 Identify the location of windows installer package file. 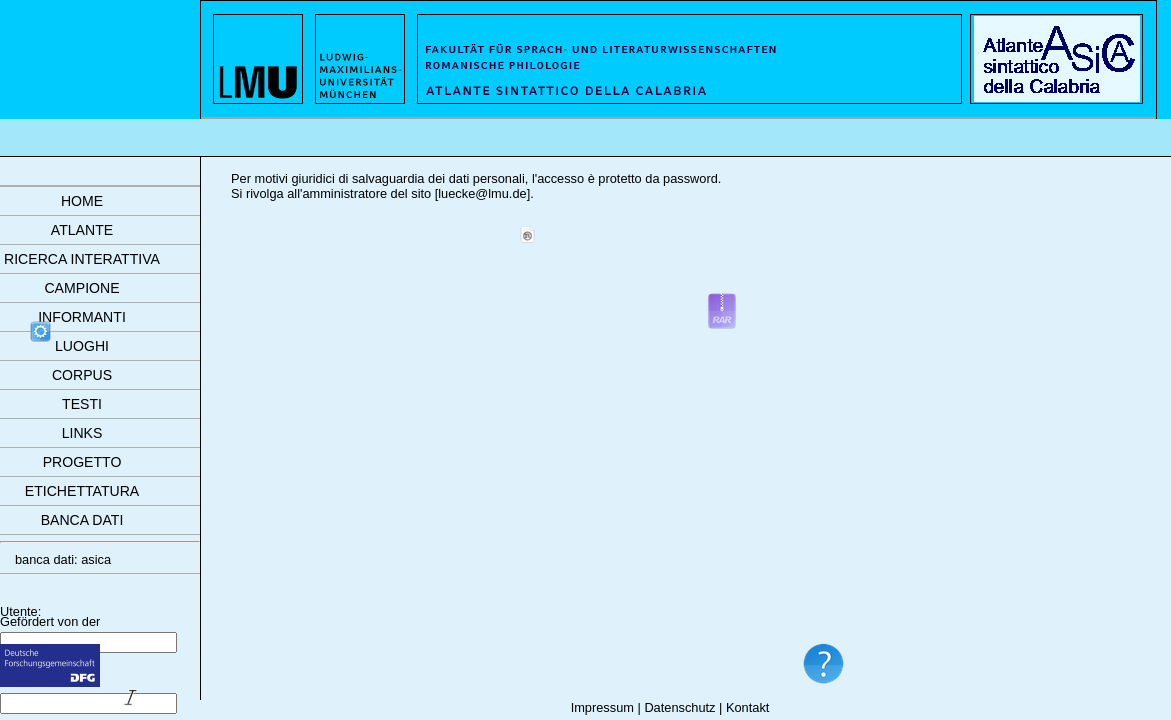
(40, 331).